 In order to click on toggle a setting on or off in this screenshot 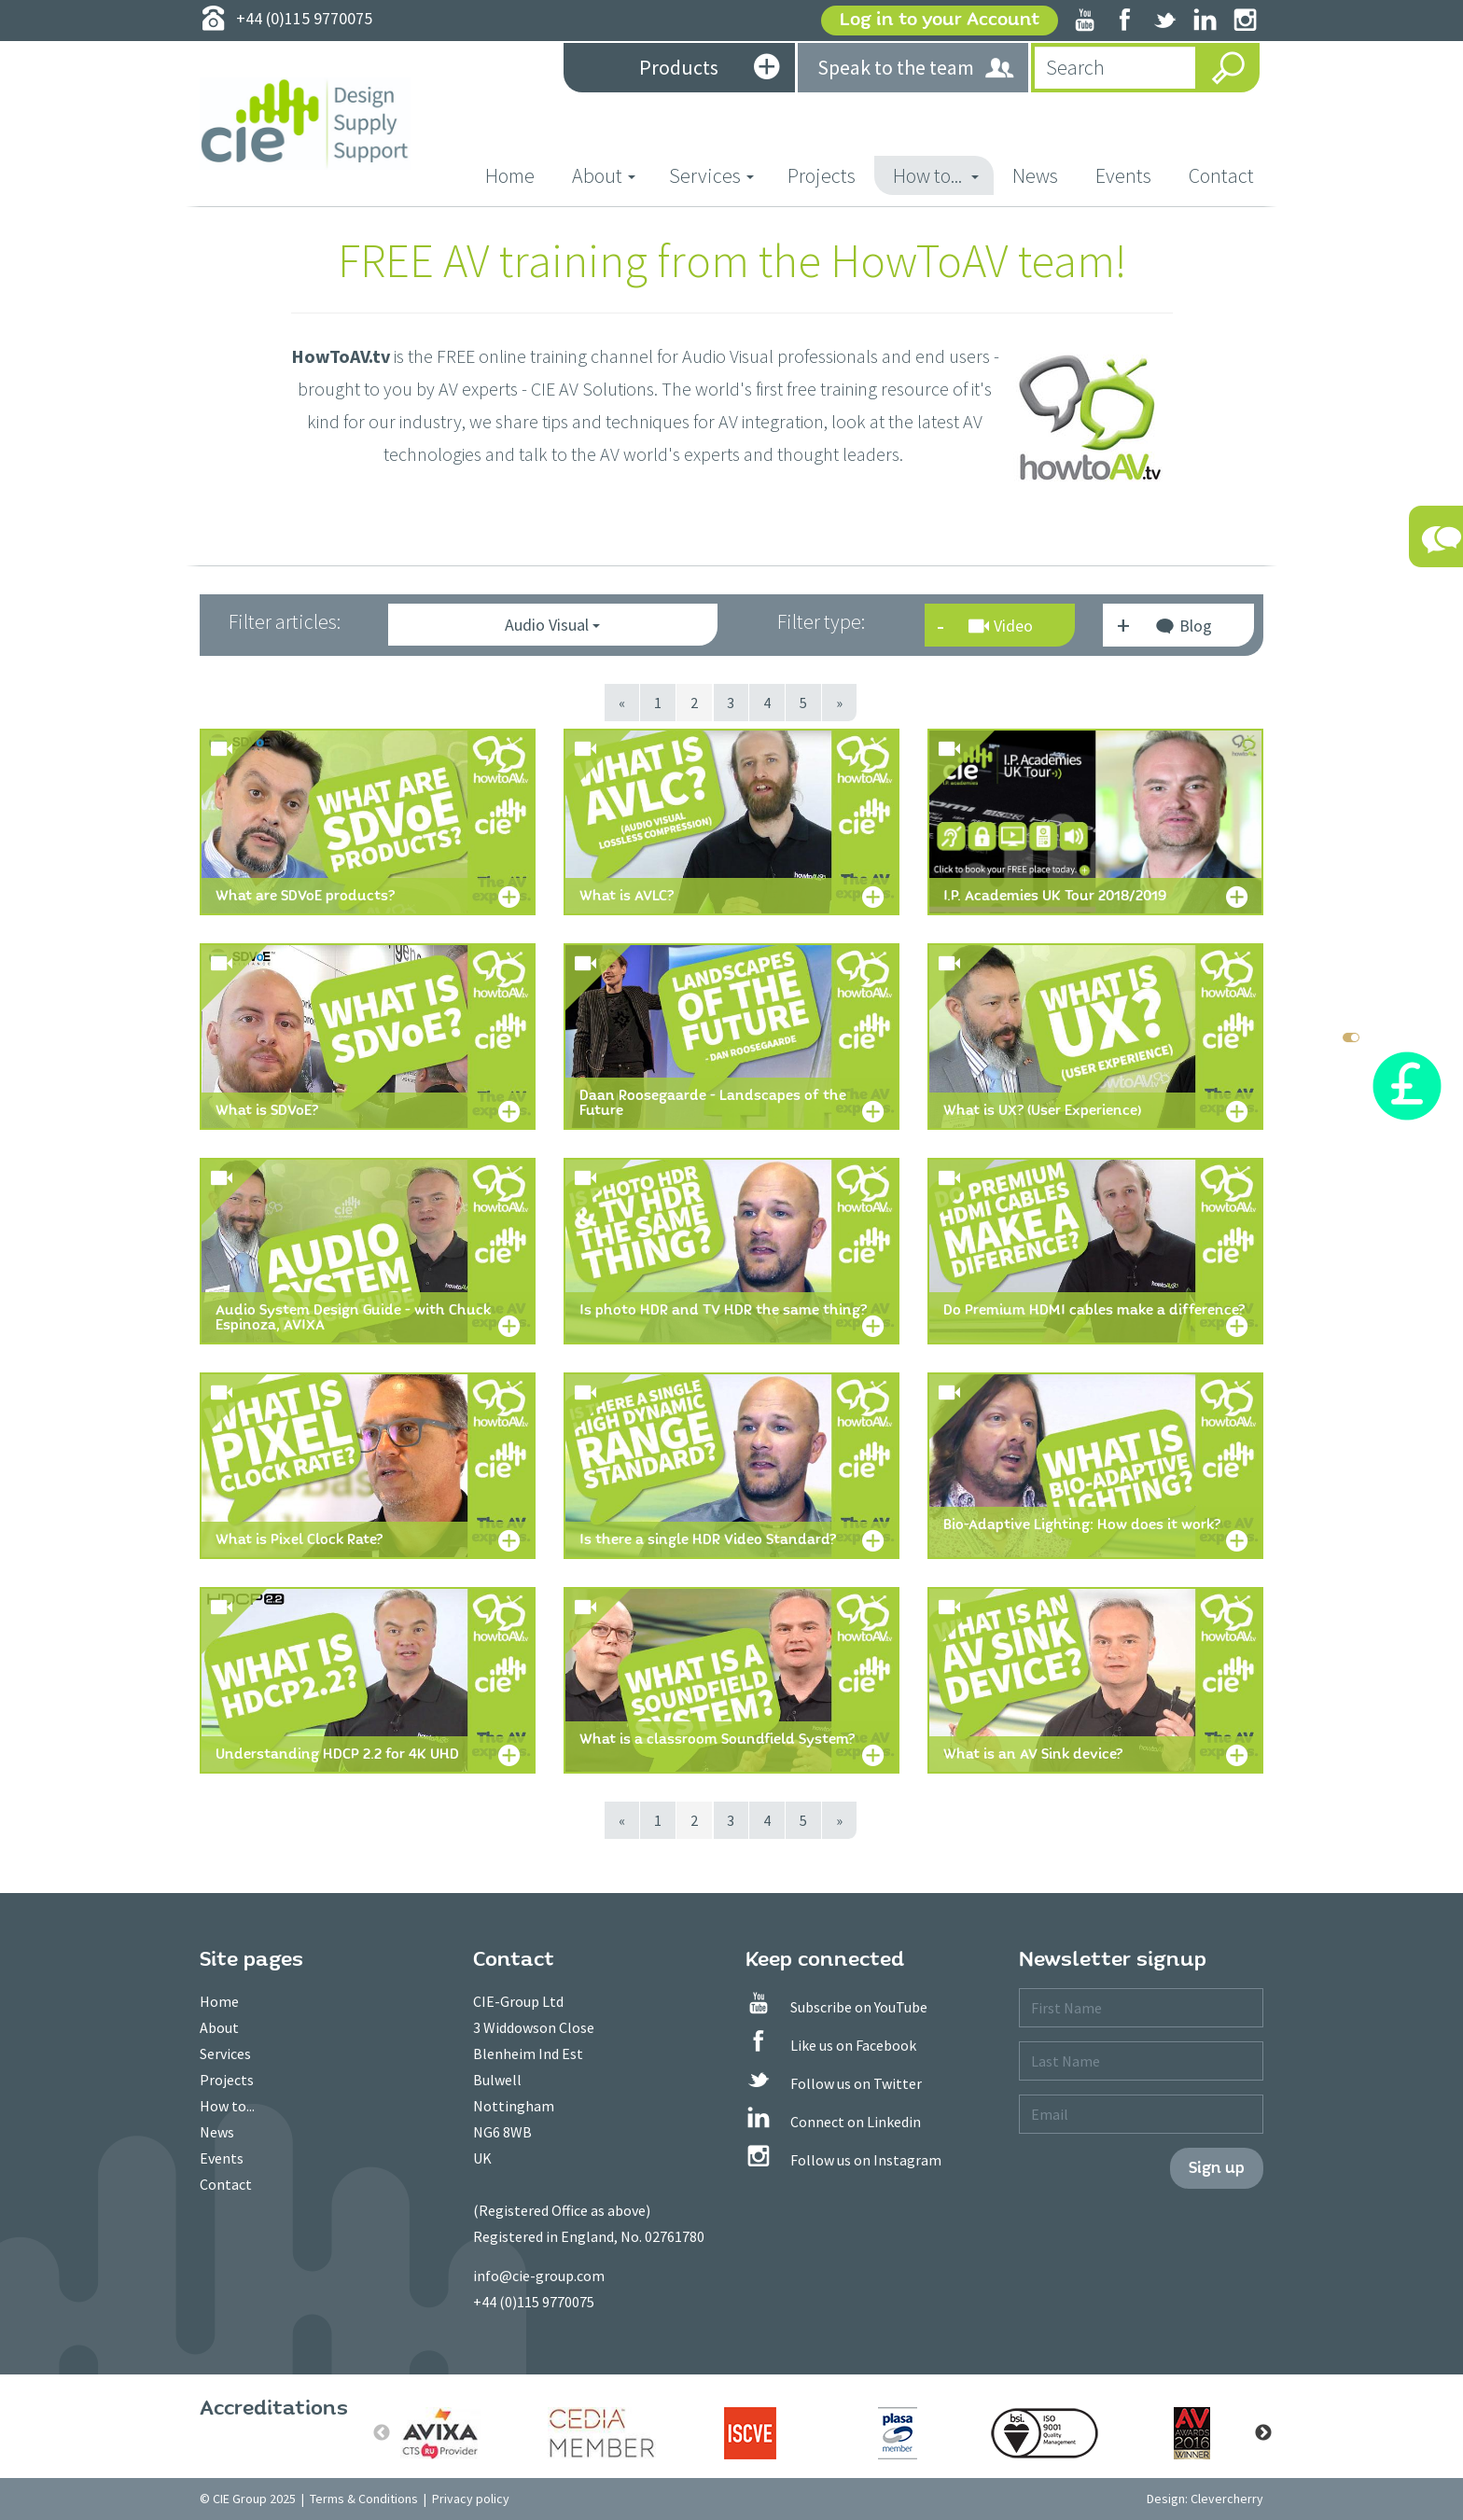, I will do `click(1351, 1037)`.